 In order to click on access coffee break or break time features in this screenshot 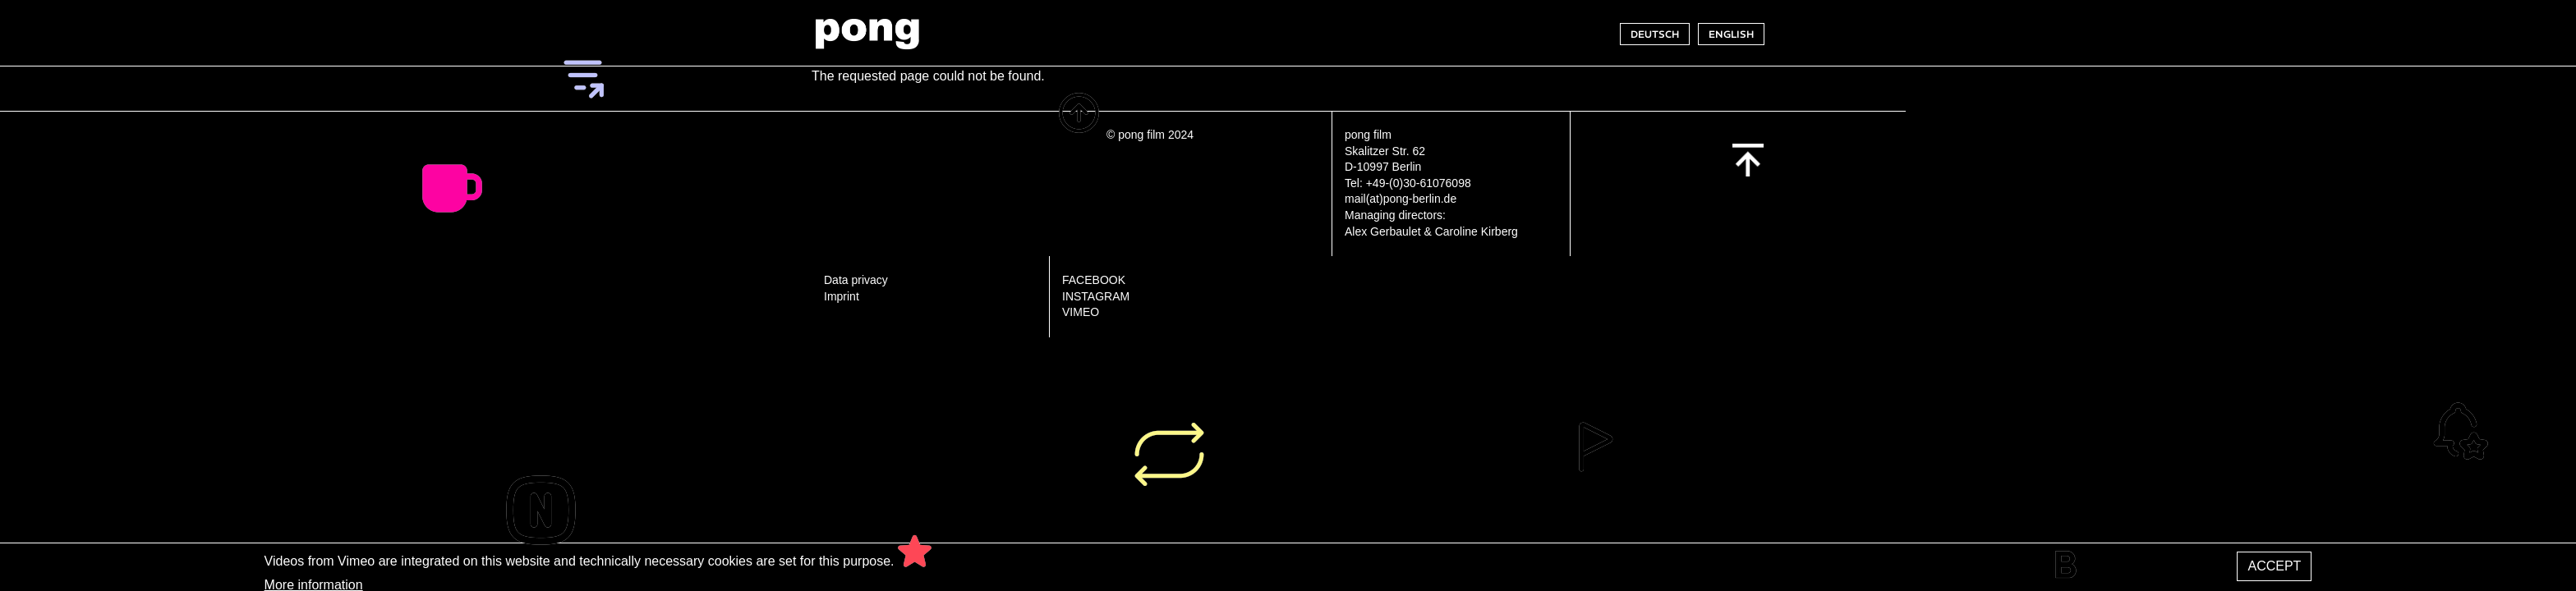, I will do `click(452, 188)`.